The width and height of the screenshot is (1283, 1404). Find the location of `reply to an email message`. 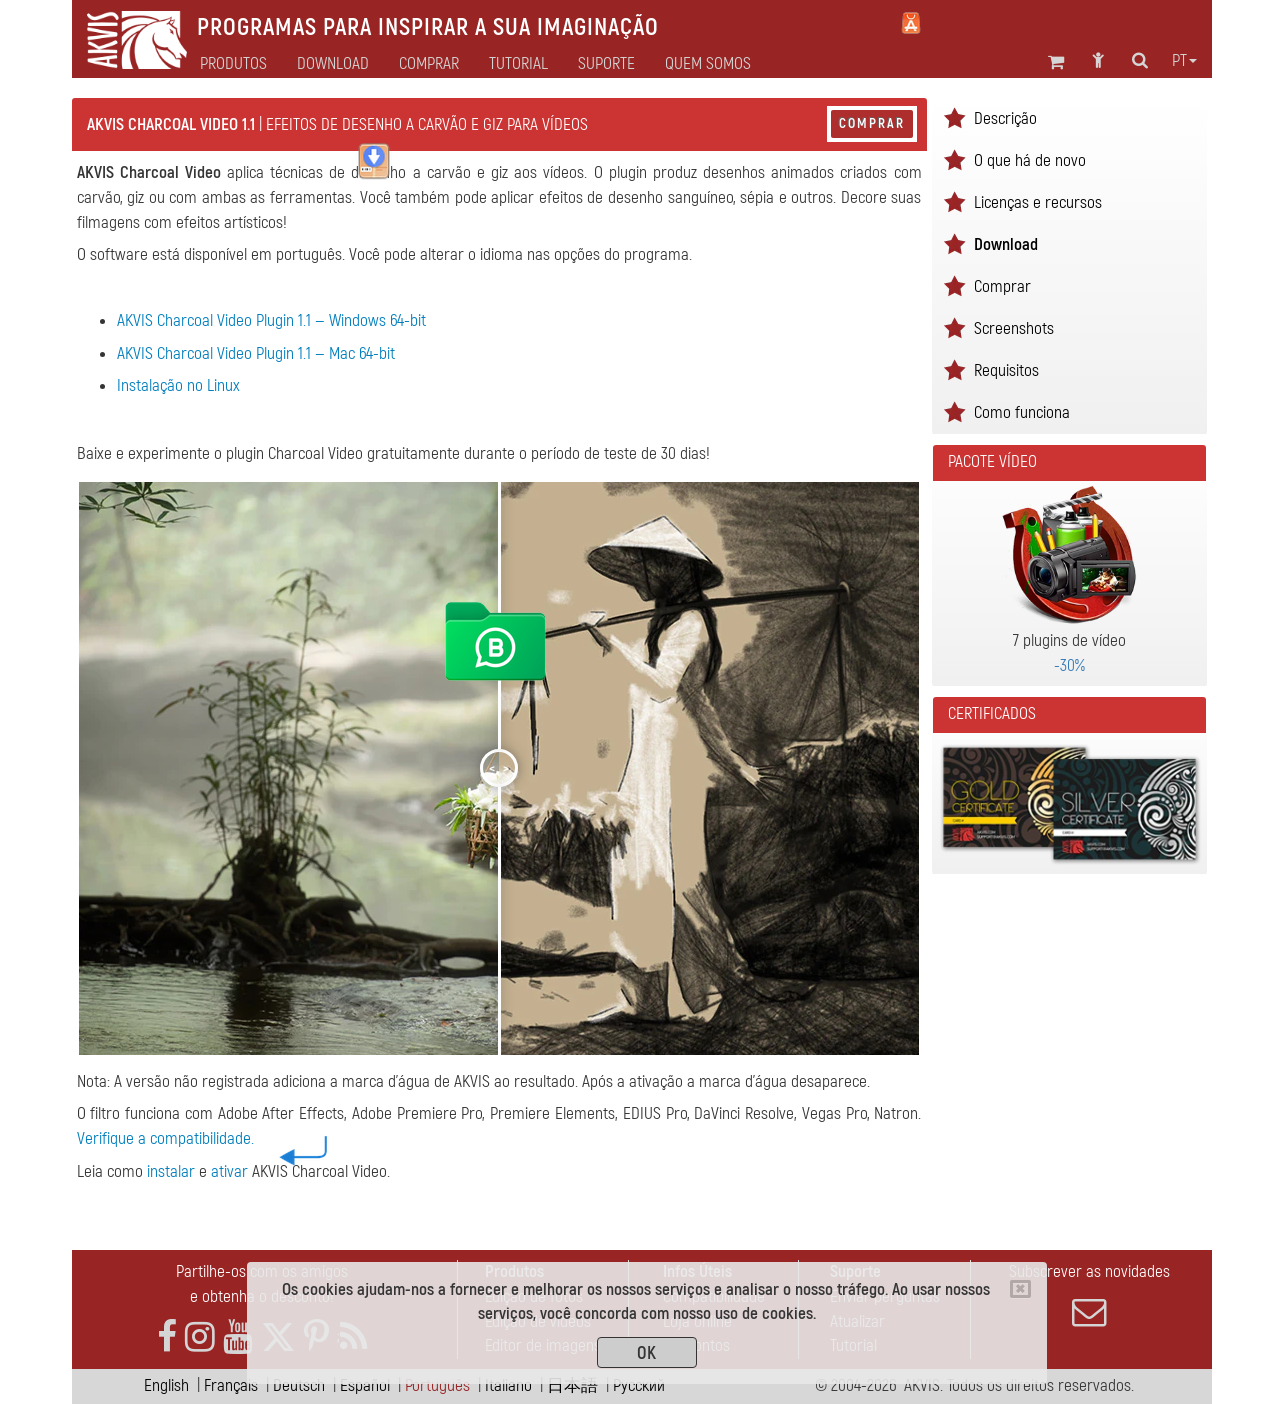

reply to an email message is located at coordinates (302, 1150).